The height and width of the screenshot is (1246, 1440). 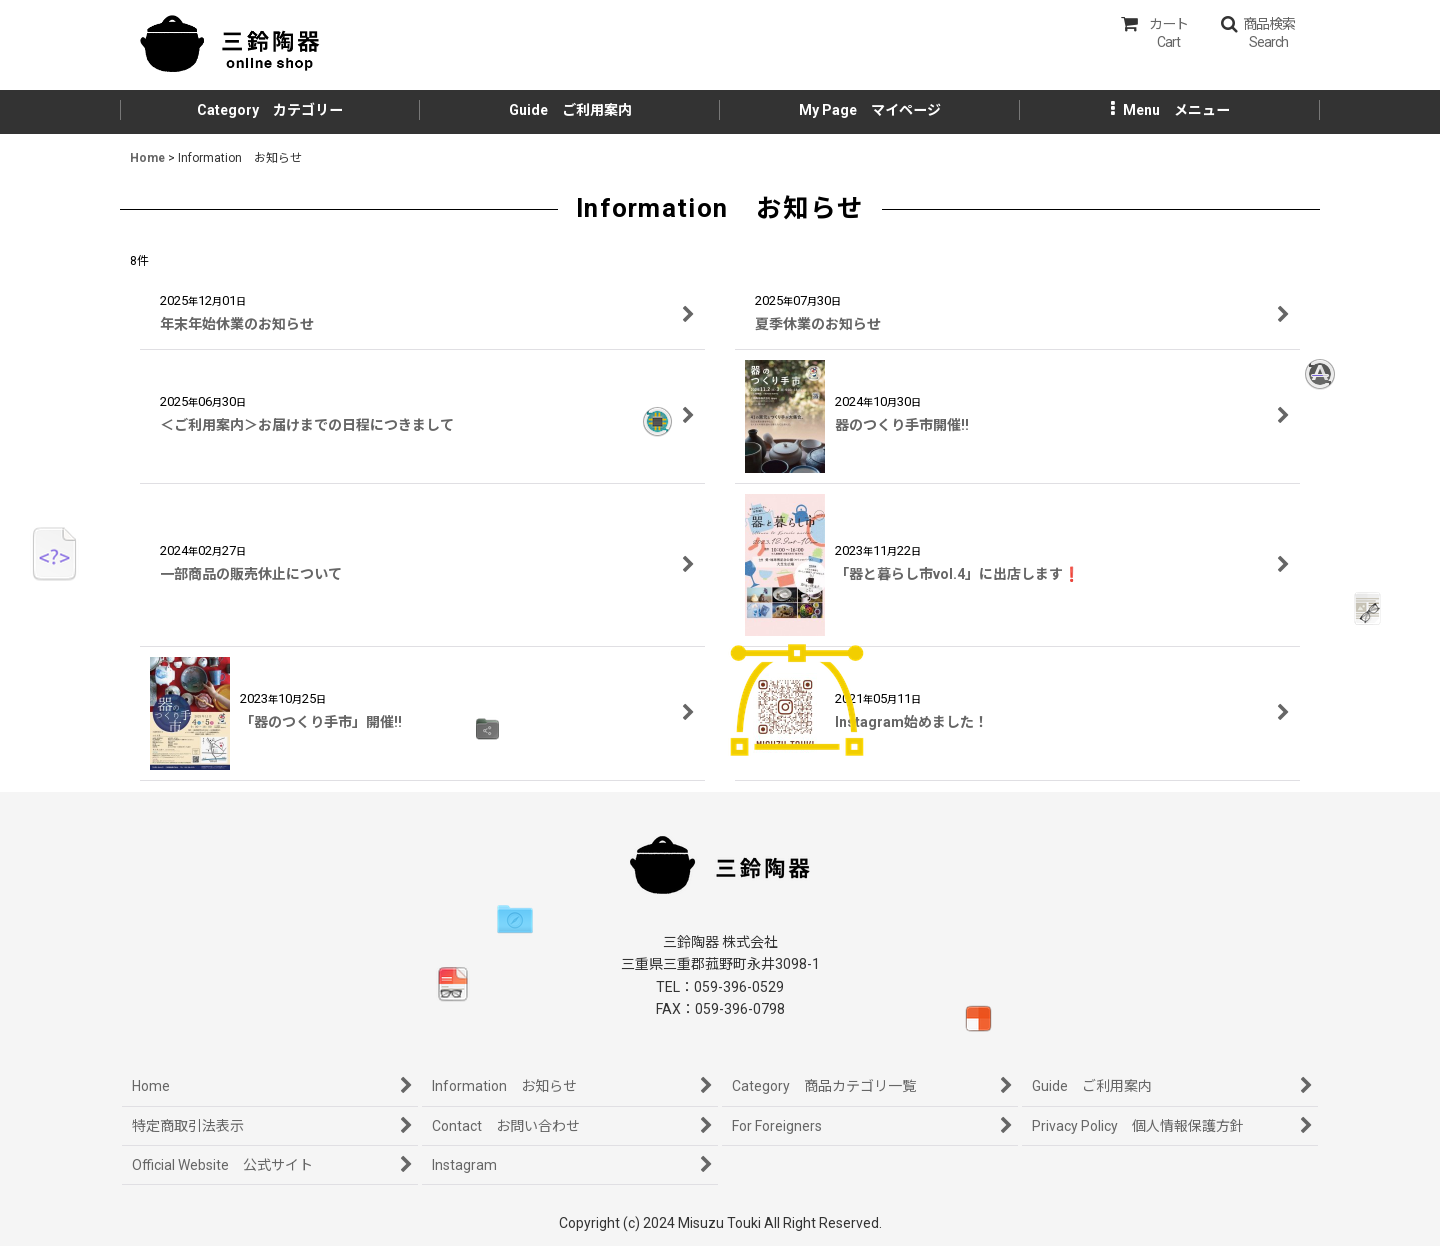 I want to click on access shape library in iMovie, so click(x=797, y=700).